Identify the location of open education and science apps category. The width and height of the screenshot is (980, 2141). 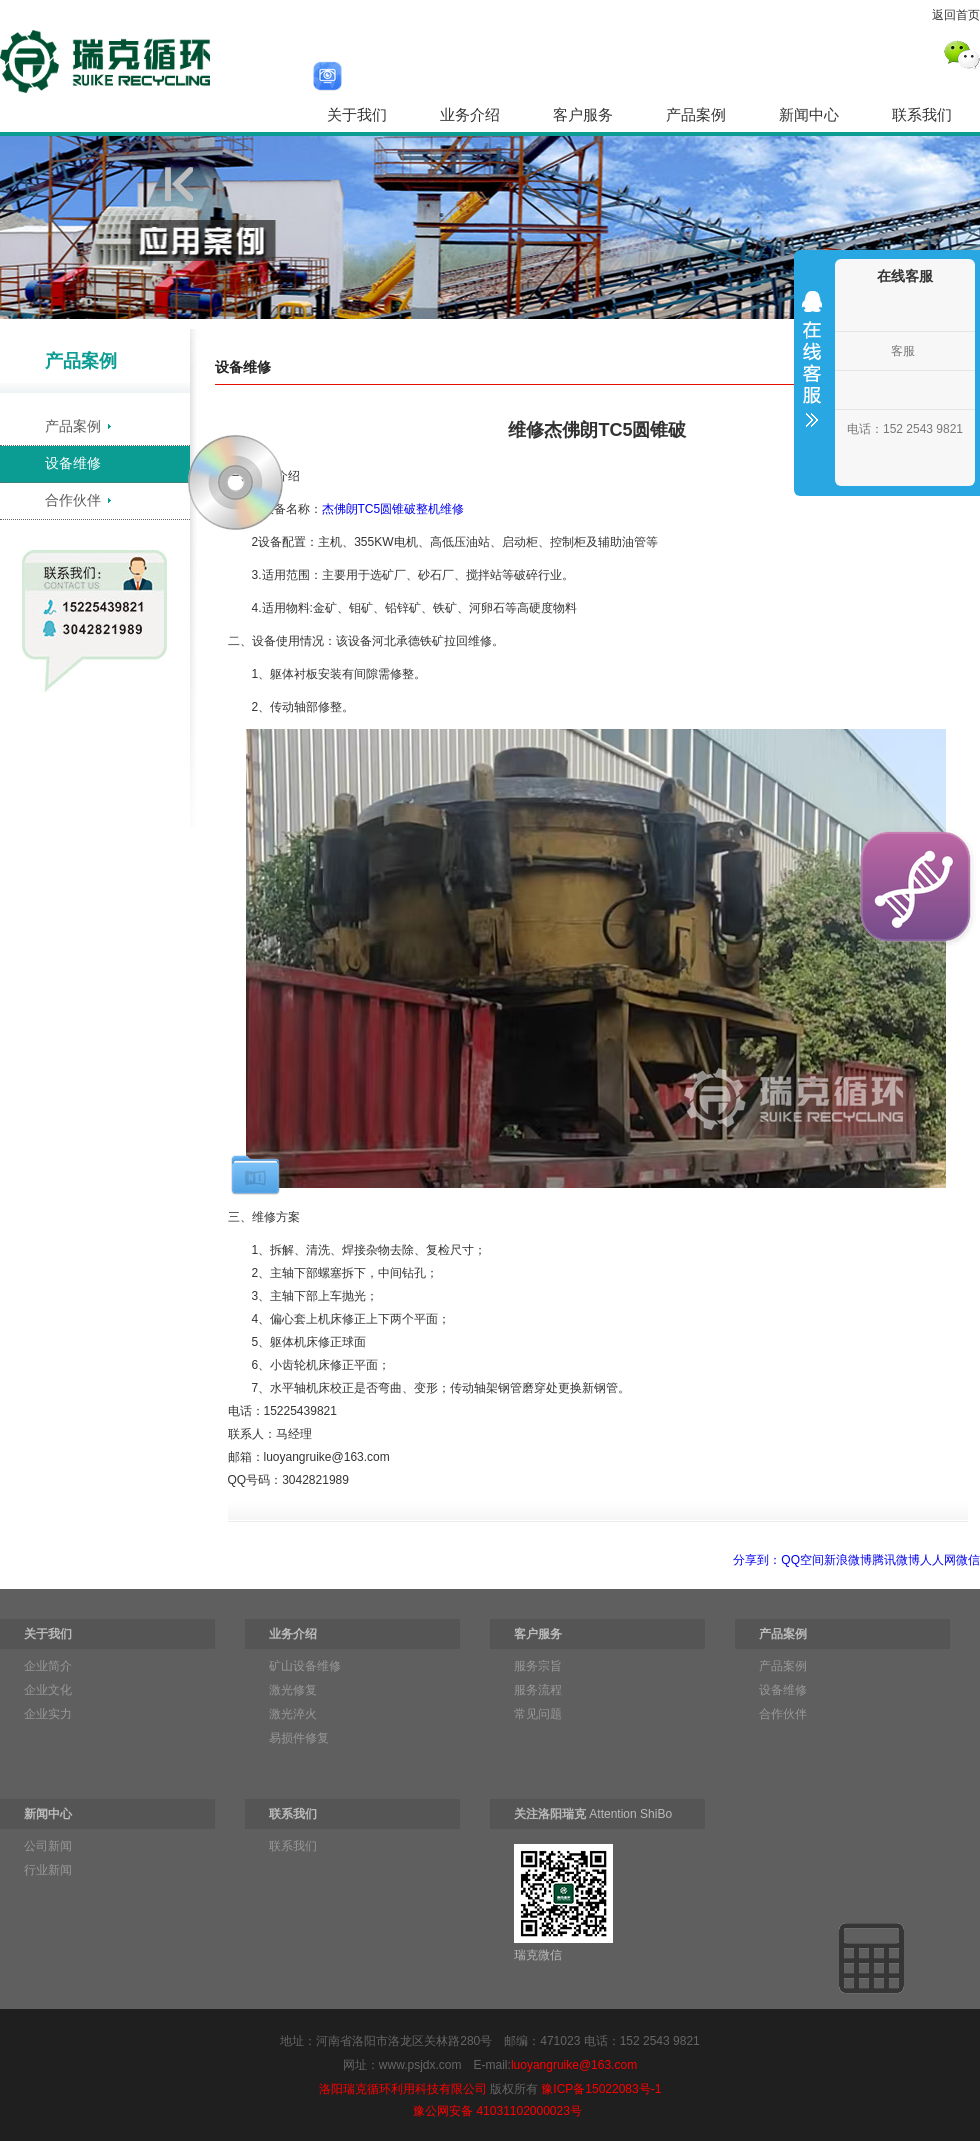
(915, 888).